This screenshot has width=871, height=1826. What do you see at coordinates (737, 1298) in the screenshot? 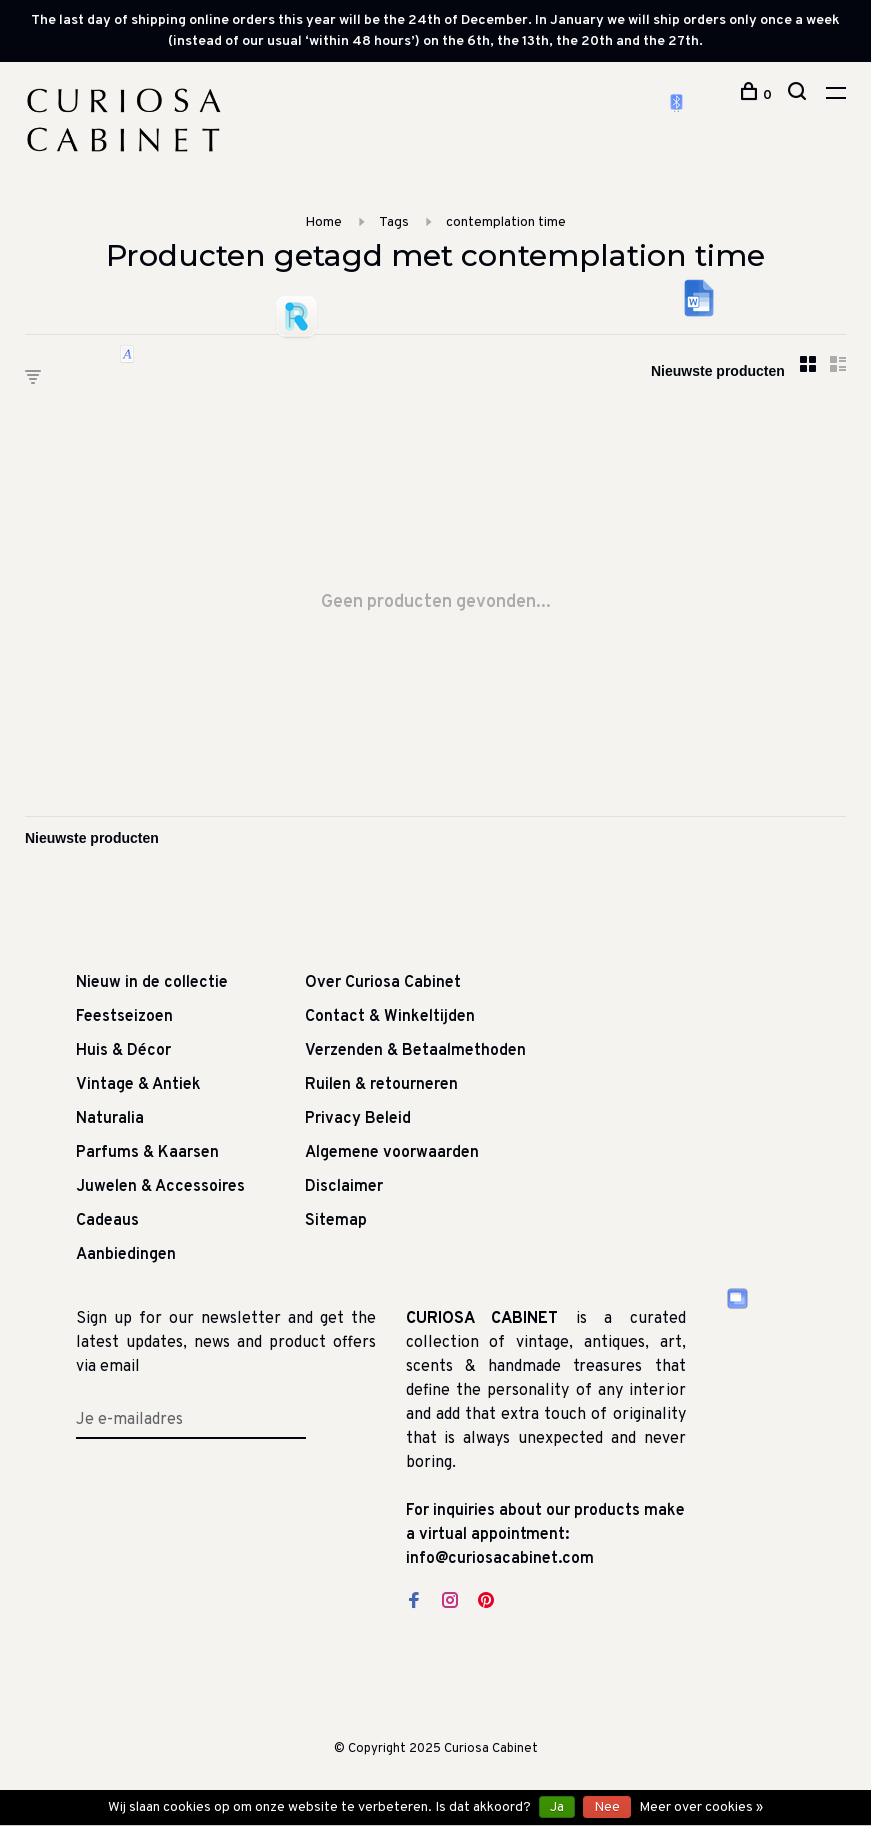
I see `manage startup applications and session settings` at bounding box center [737, 1298].